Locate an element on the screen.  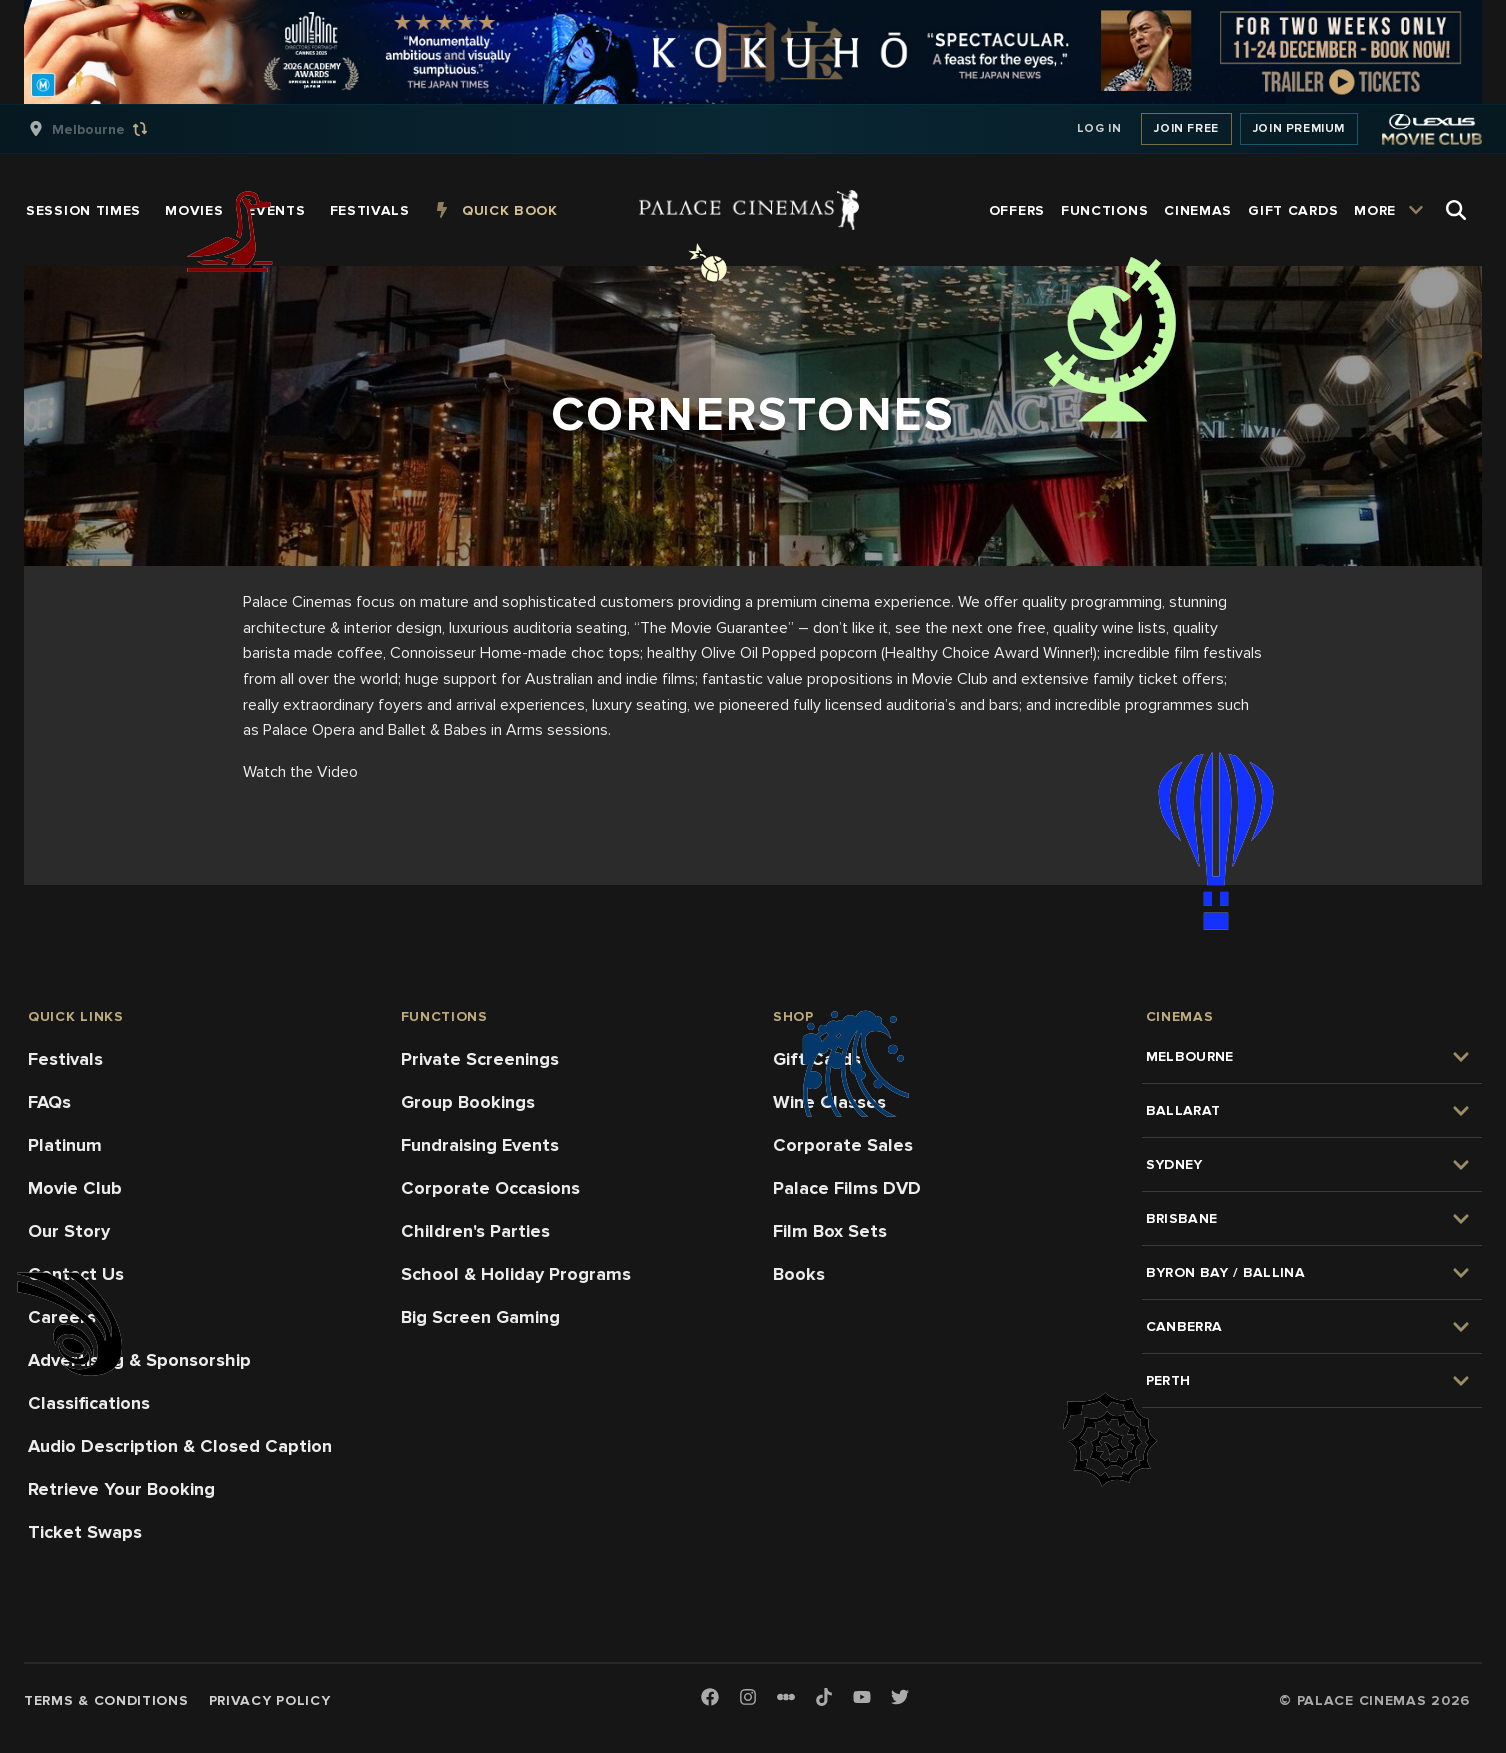
access global or worldwide settings is located at coordinates (1108, 339).